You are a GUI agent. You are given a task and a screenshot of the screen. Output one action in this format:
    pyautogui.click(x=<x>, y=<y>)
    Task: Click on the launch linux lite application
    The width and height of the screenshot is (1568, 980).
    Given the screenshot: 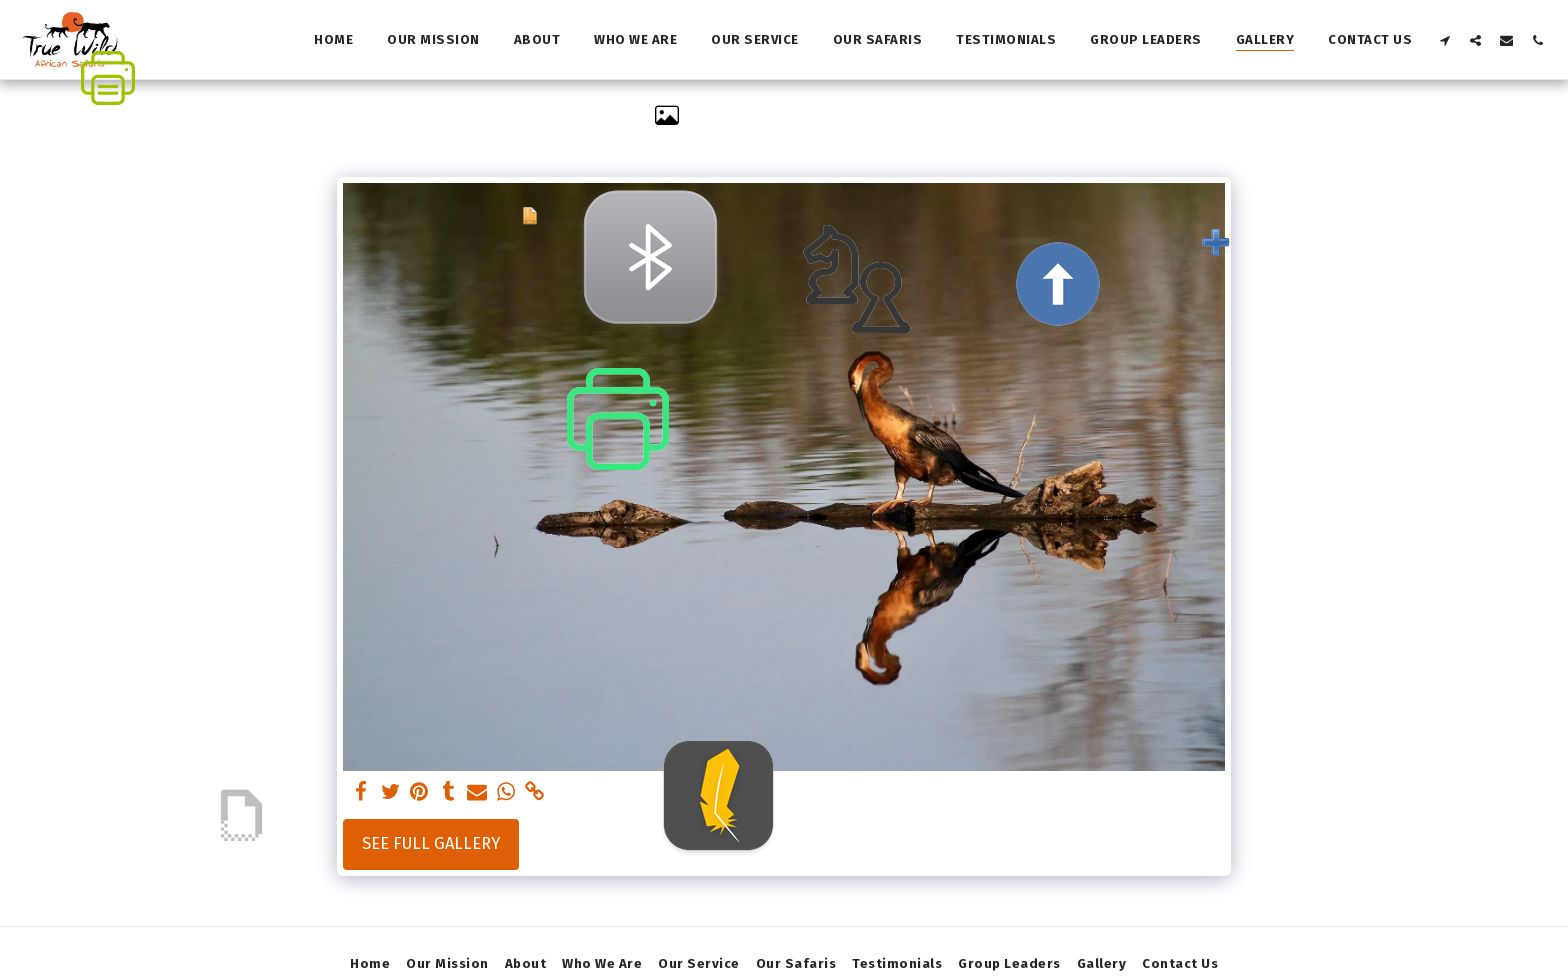 What is the action you would take?
    pyautogui.click(x=718, y=795)
    